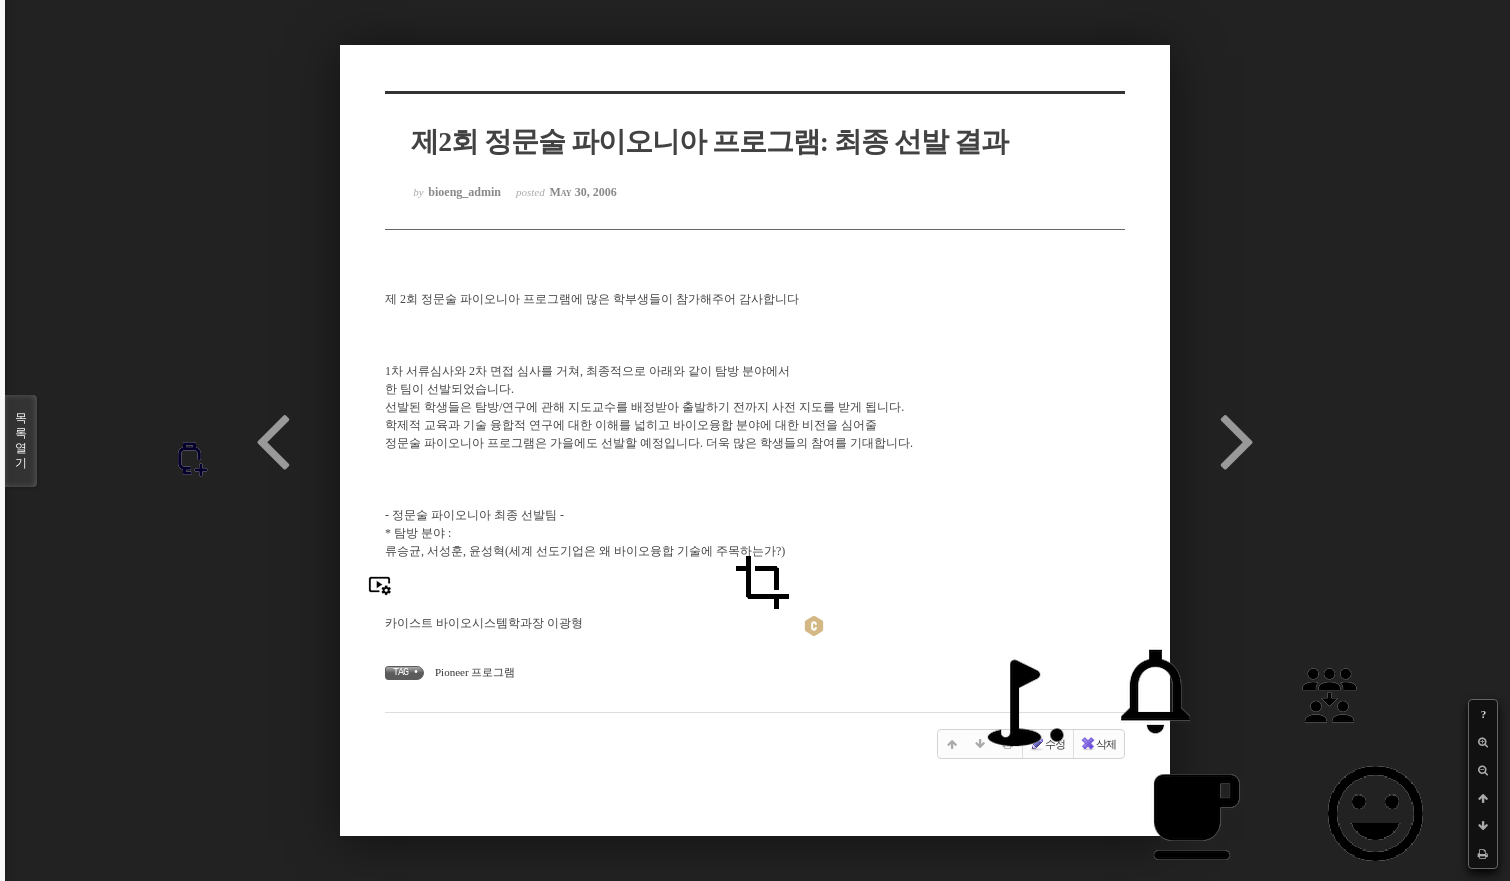  Describe the element at coordinates (1023, 701) in the screenshot. I see `view nearby golf courses` at that location.